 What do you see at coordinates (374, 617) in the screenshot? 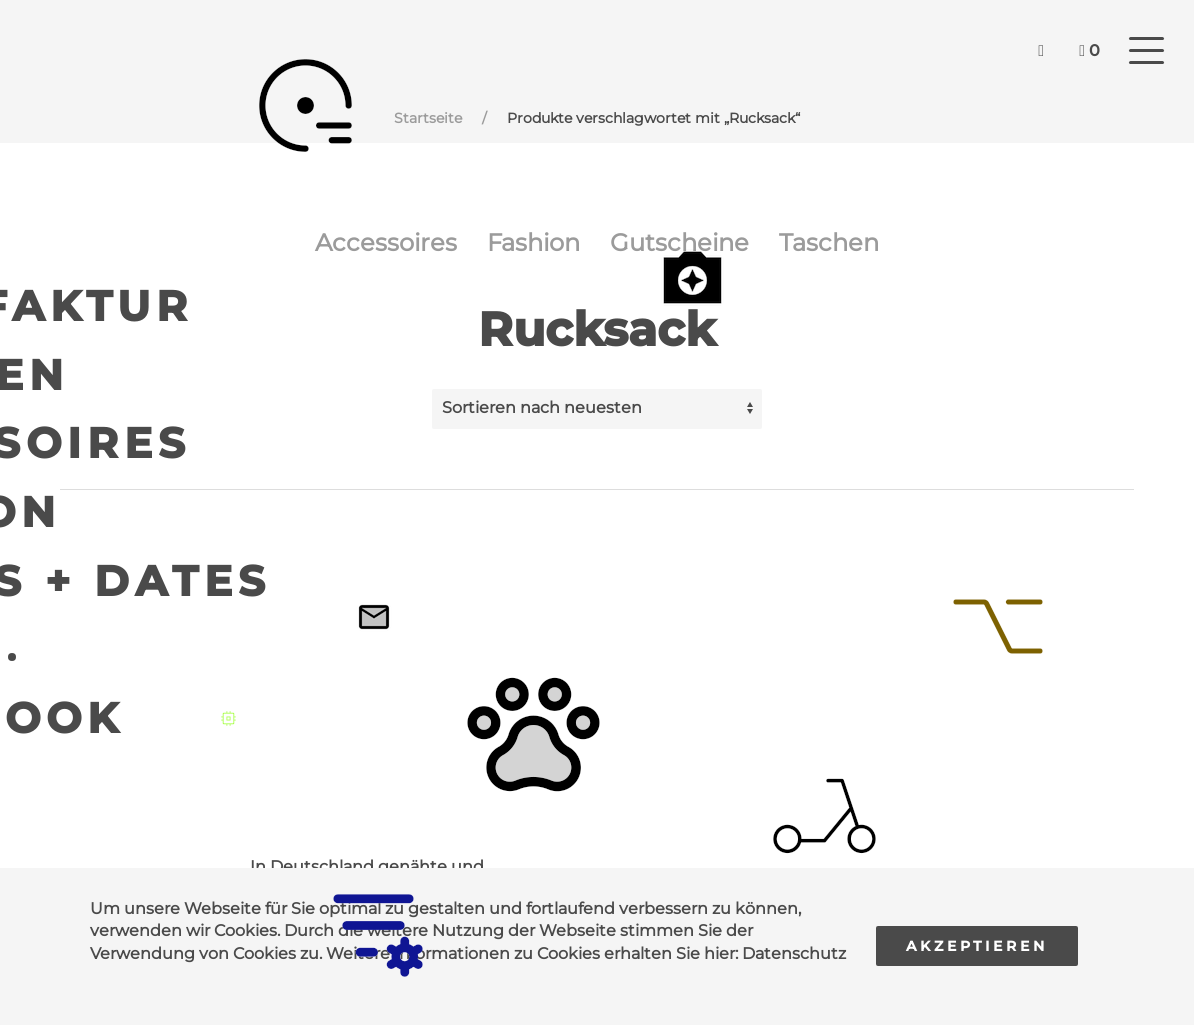
I see `open your email inbox` at bounding box center [374, 617].